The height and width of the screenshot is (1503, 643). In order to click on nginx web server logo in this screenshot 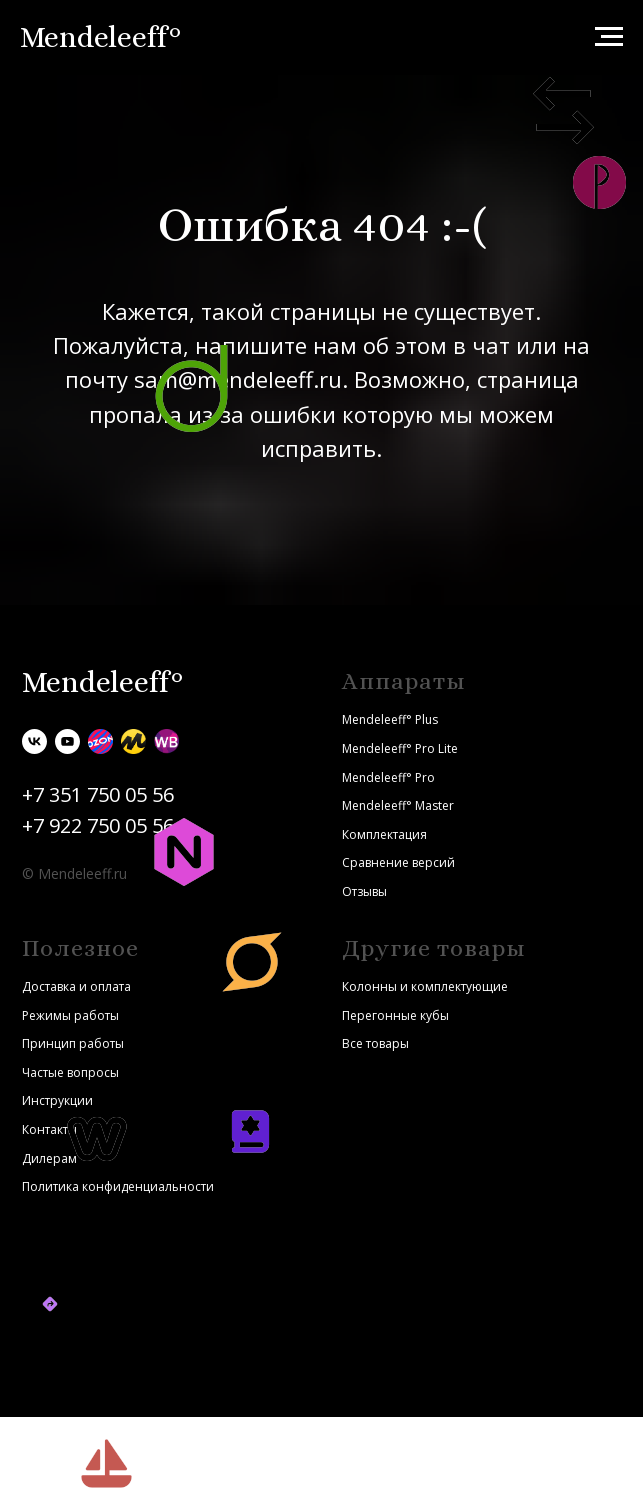, I will do `click(184, 852)`.